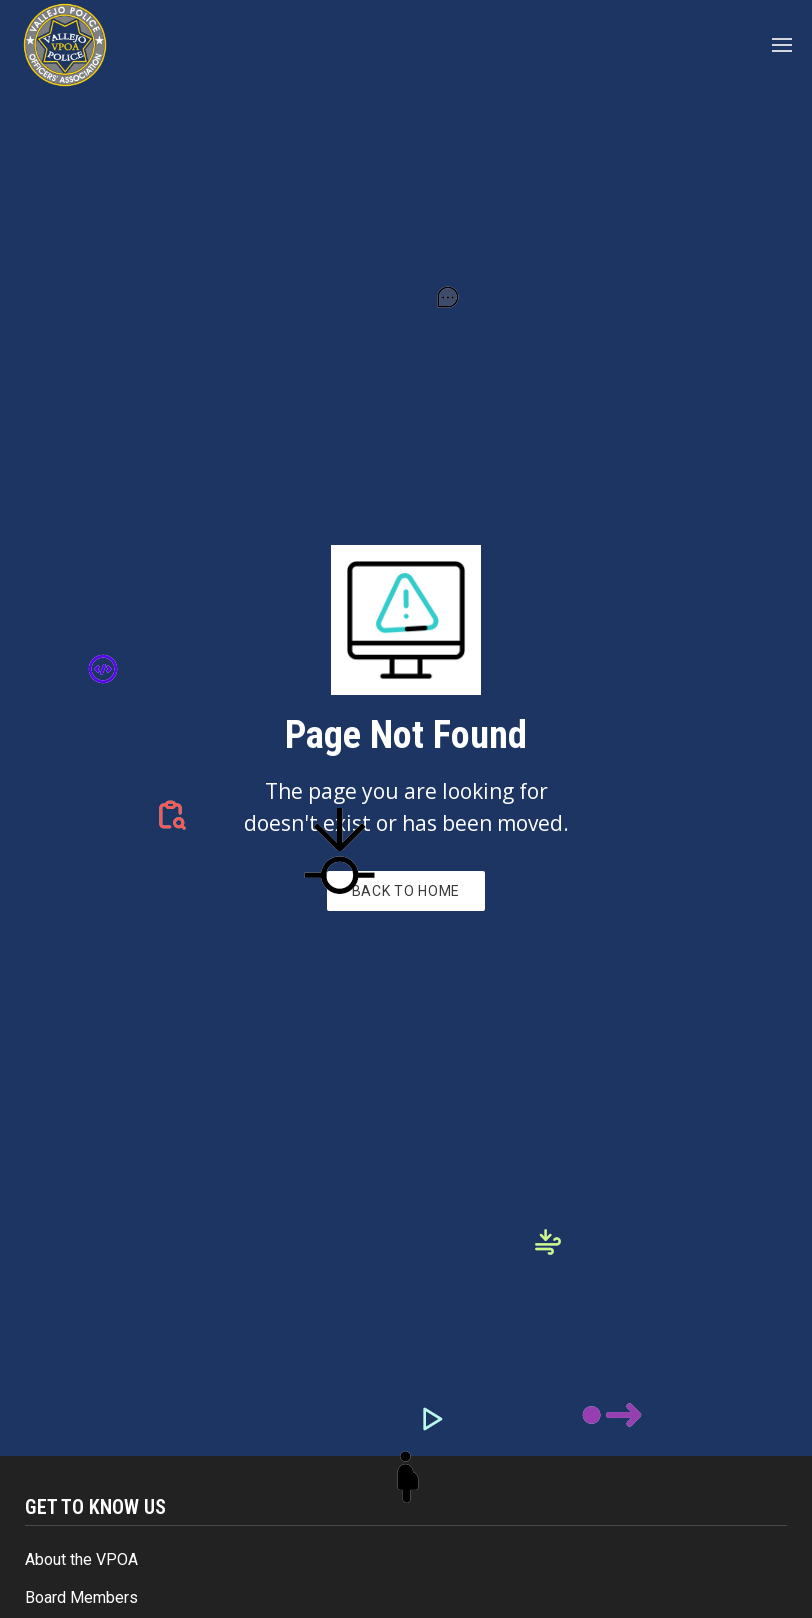  What do you see at coordinates (337, 851) in the screenshot?
I see `pull changes from a remote repository` at bounding box center [337, 851].